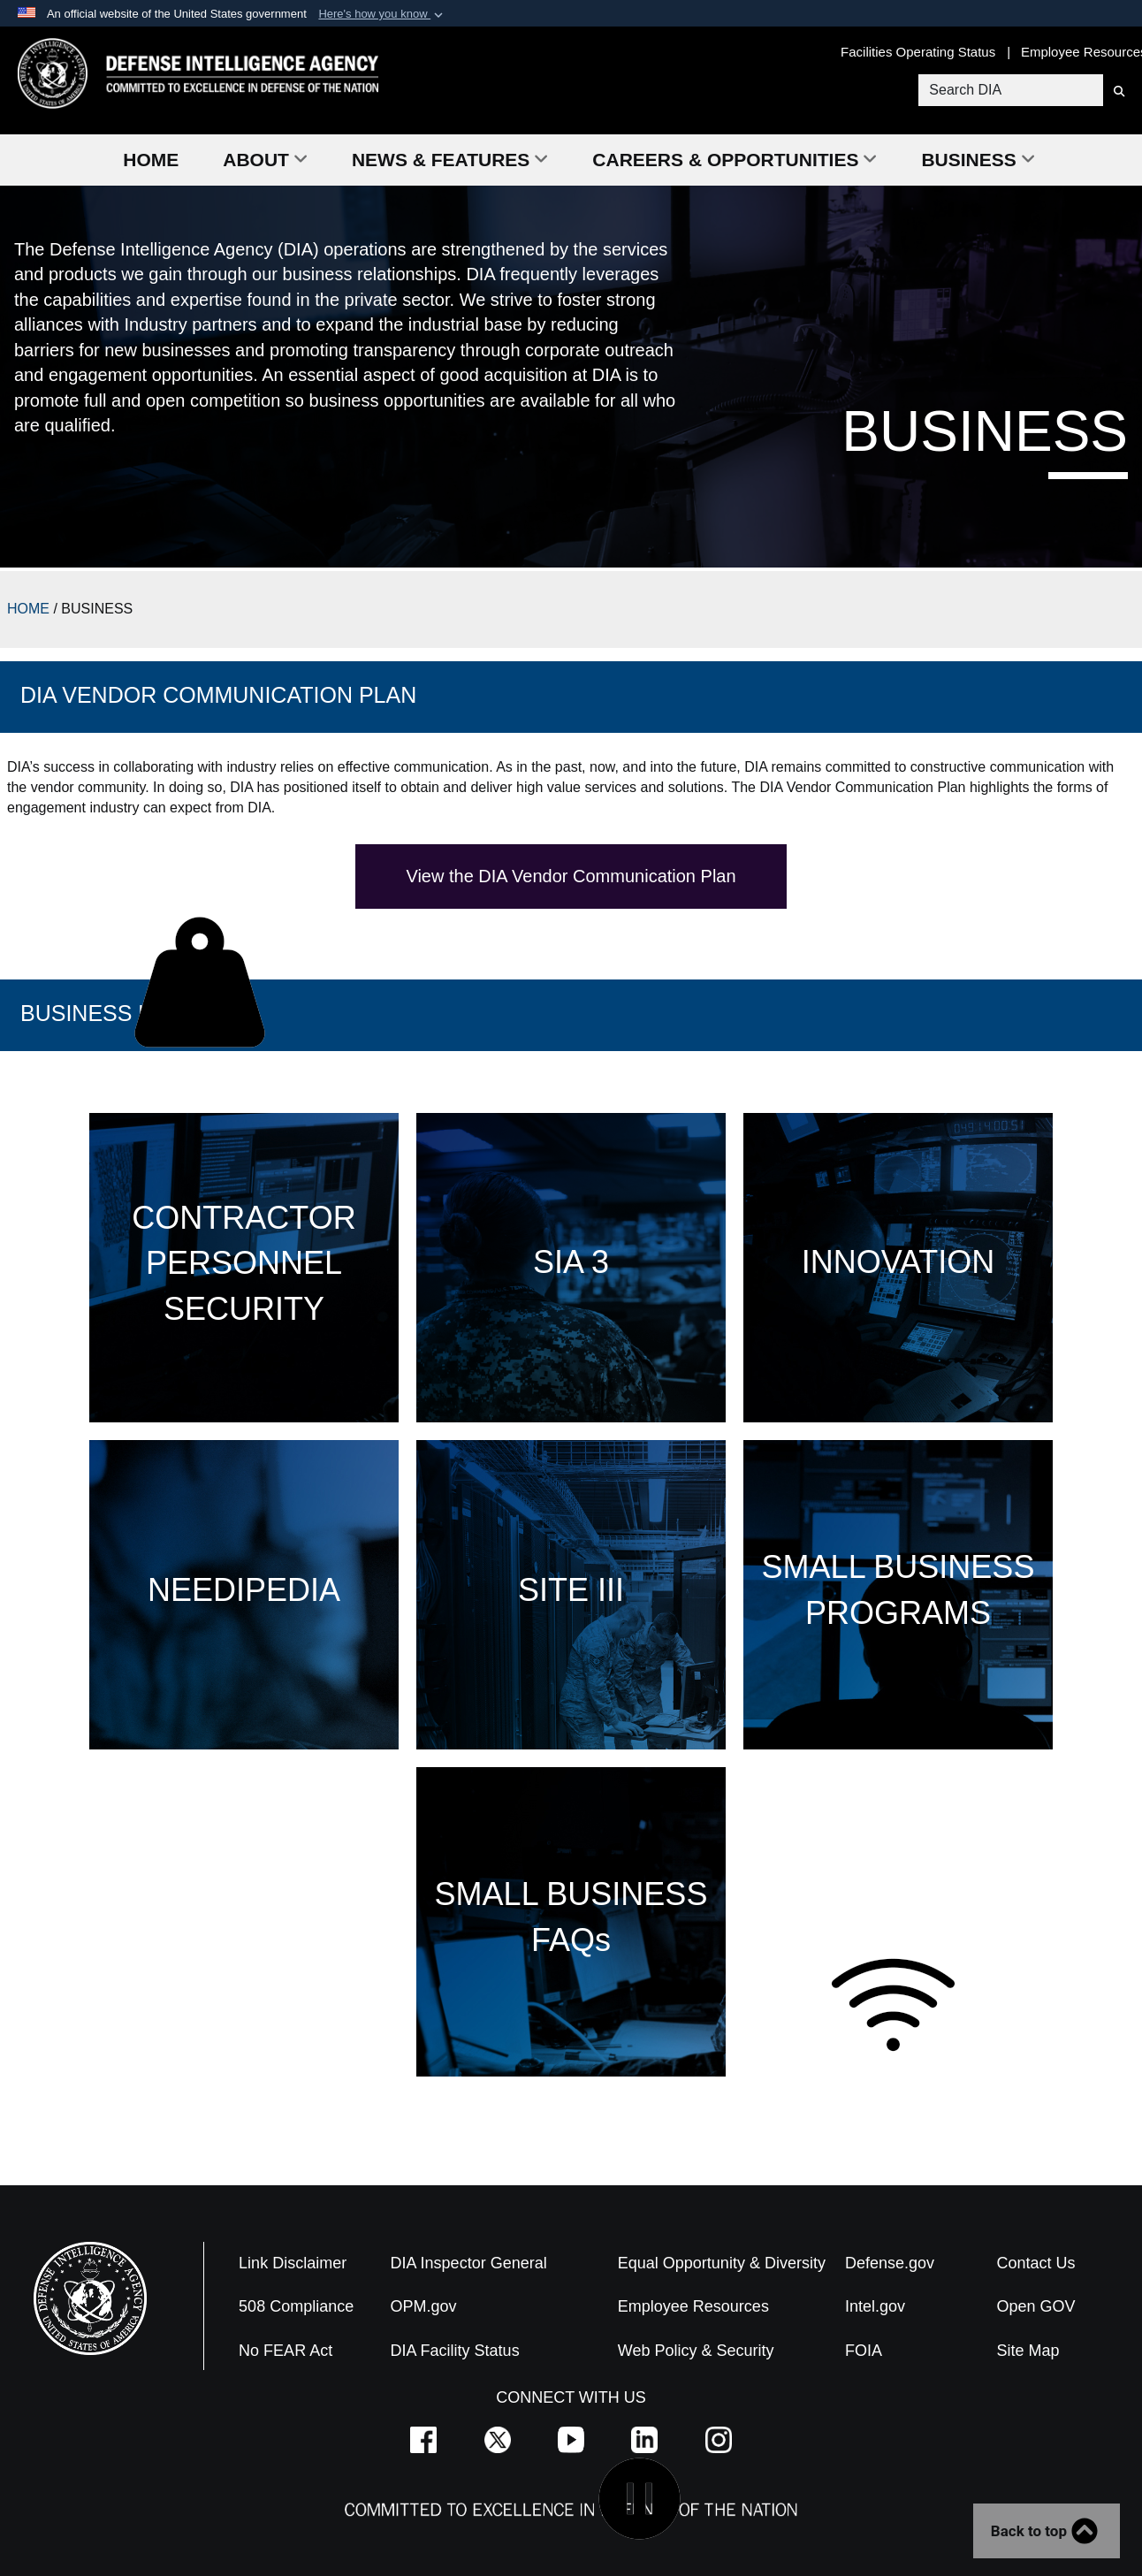 Image resolution: width=1142 pixels, height=2576 pixels. Describe the element at coordinates (200, 982) in the screenshot. I see `adjust weight or mass settings` at that location.